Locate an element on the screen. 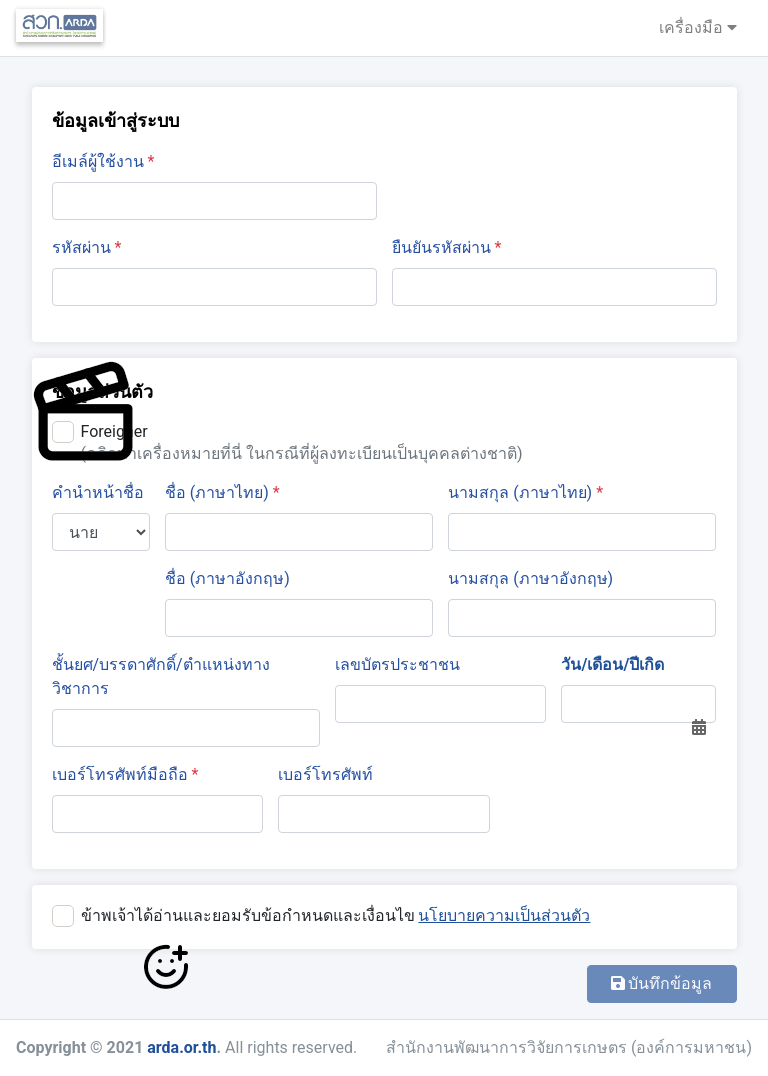 The image size is (768, 1076). access video or movie content is located at coordinates (85, 413).